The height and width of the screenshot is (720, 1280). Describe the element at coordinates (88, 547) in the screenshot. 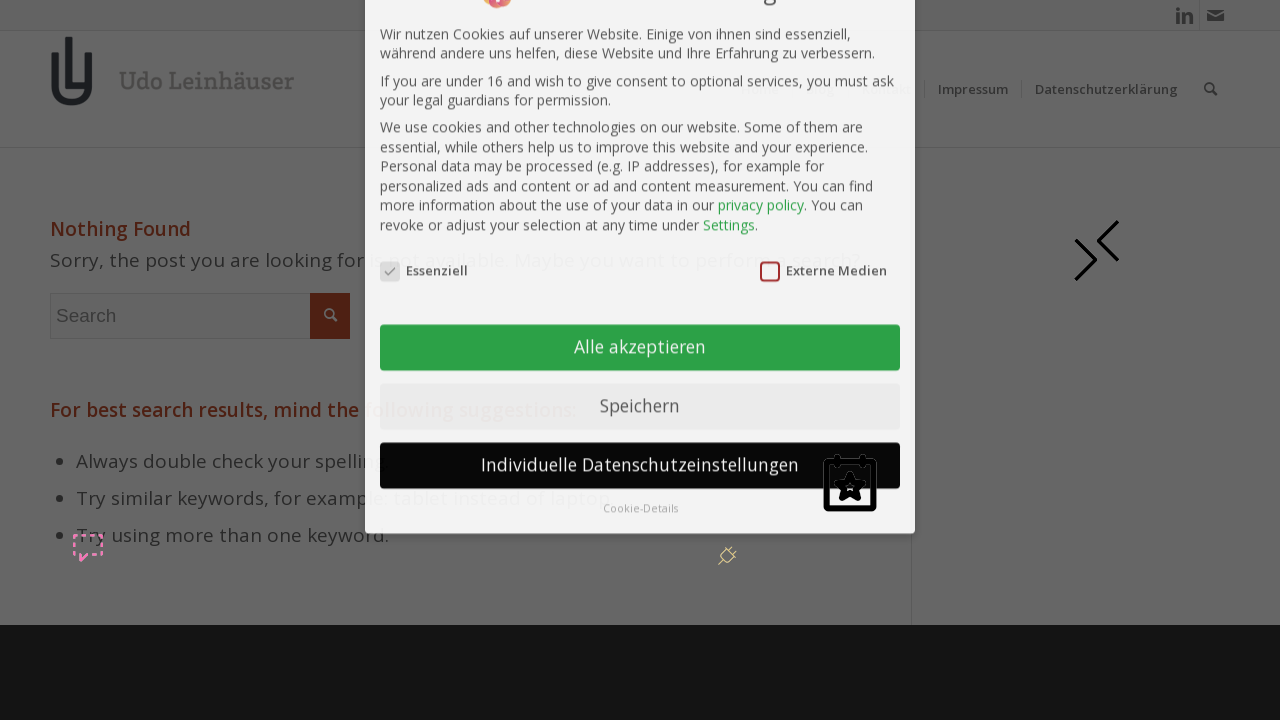

I see `a draft comment or unsaved message` at that location.